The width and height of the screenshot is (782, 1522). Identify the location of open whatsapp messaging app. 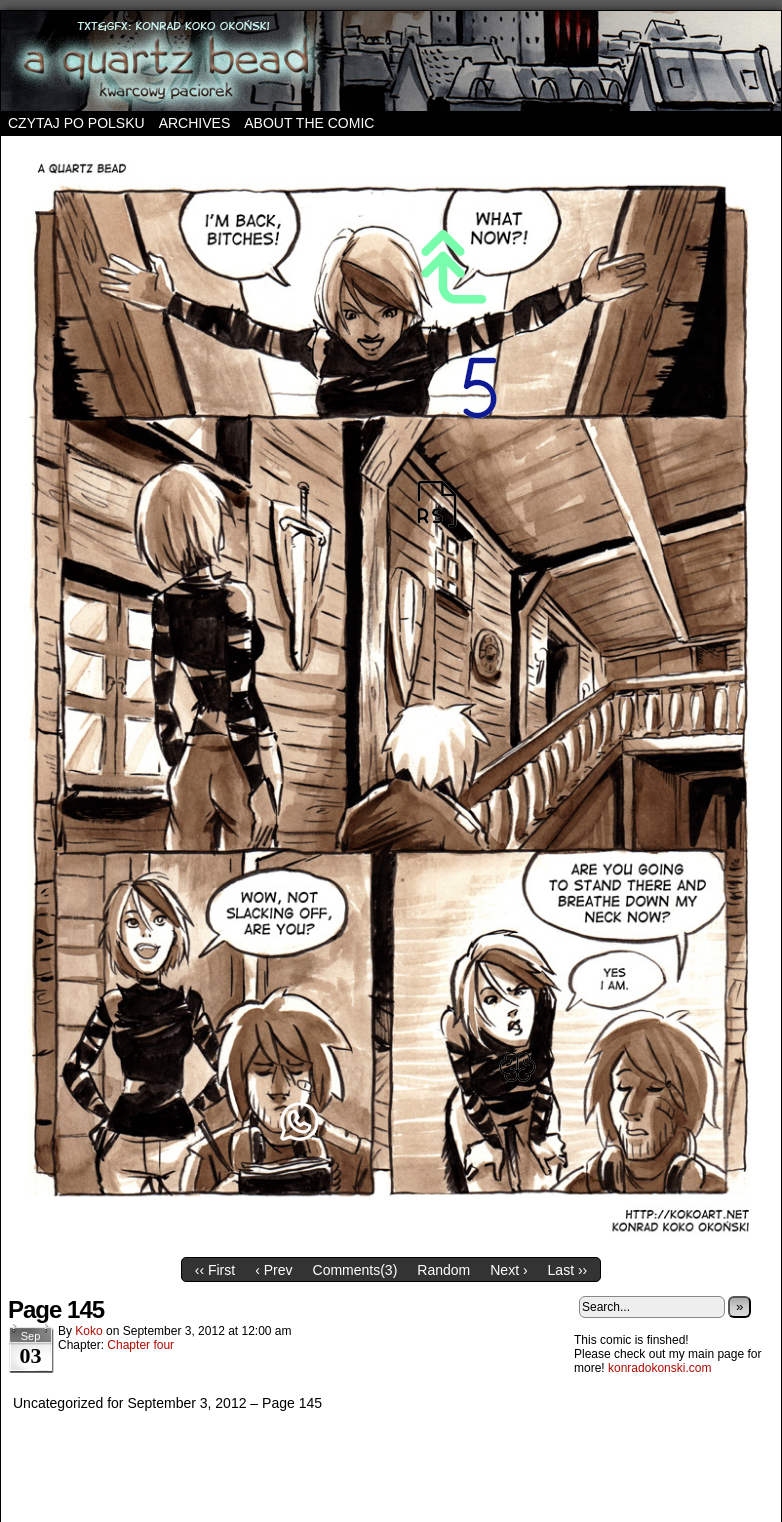
(299, 1121).